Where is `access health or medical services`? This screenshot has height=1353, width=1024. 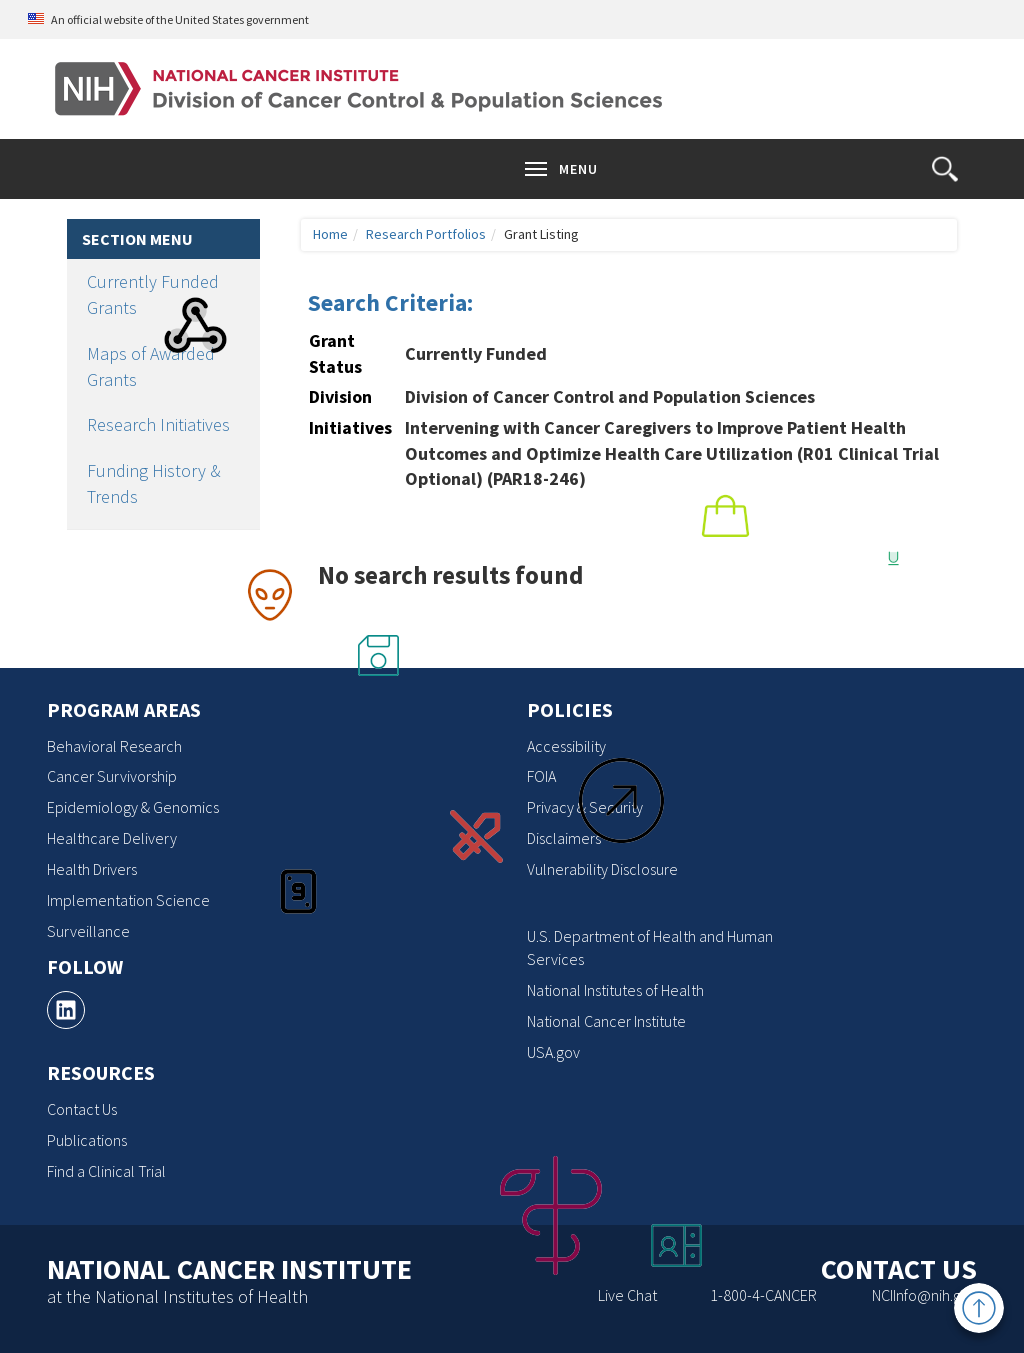
access health or medical services is located at coordinates (555, 1215).